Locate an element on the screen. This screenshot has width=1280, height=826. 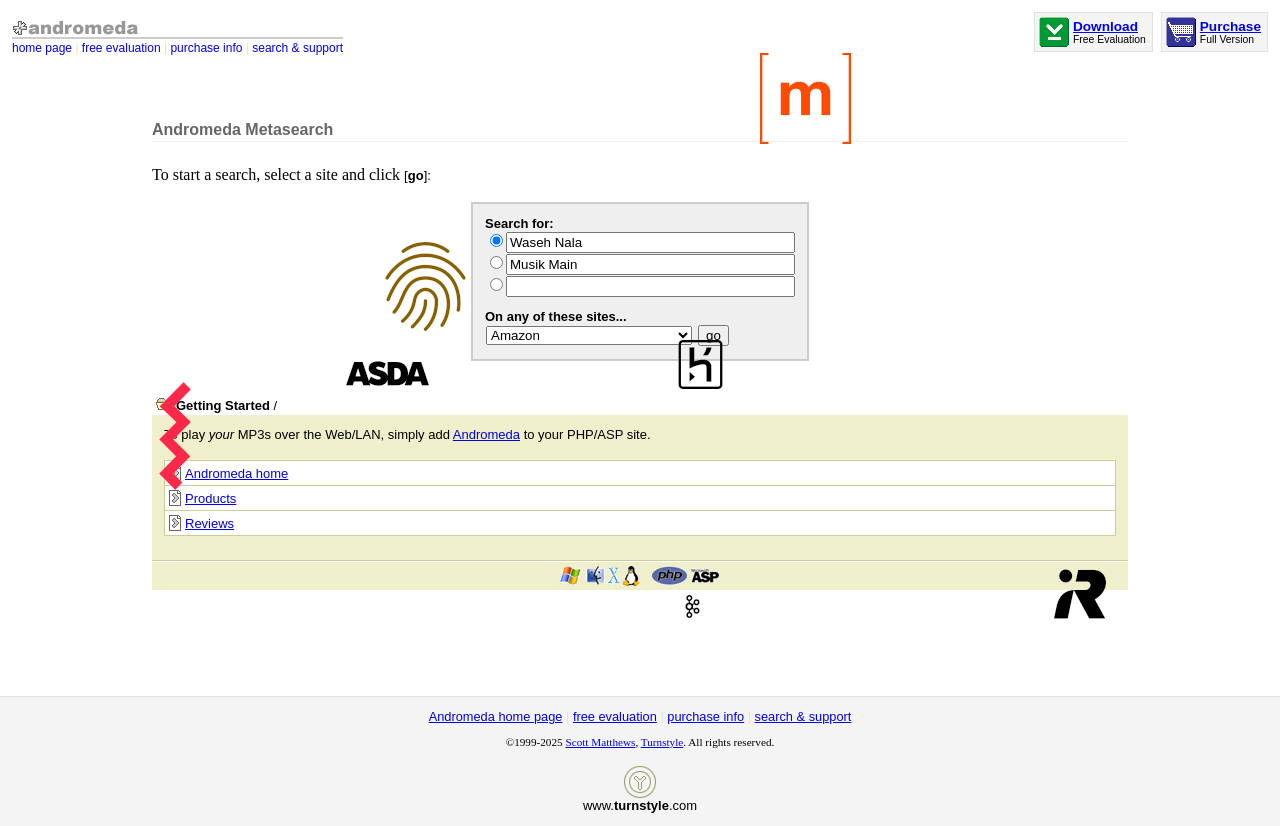
common workflow language logo is located at coordinates (175, 436).